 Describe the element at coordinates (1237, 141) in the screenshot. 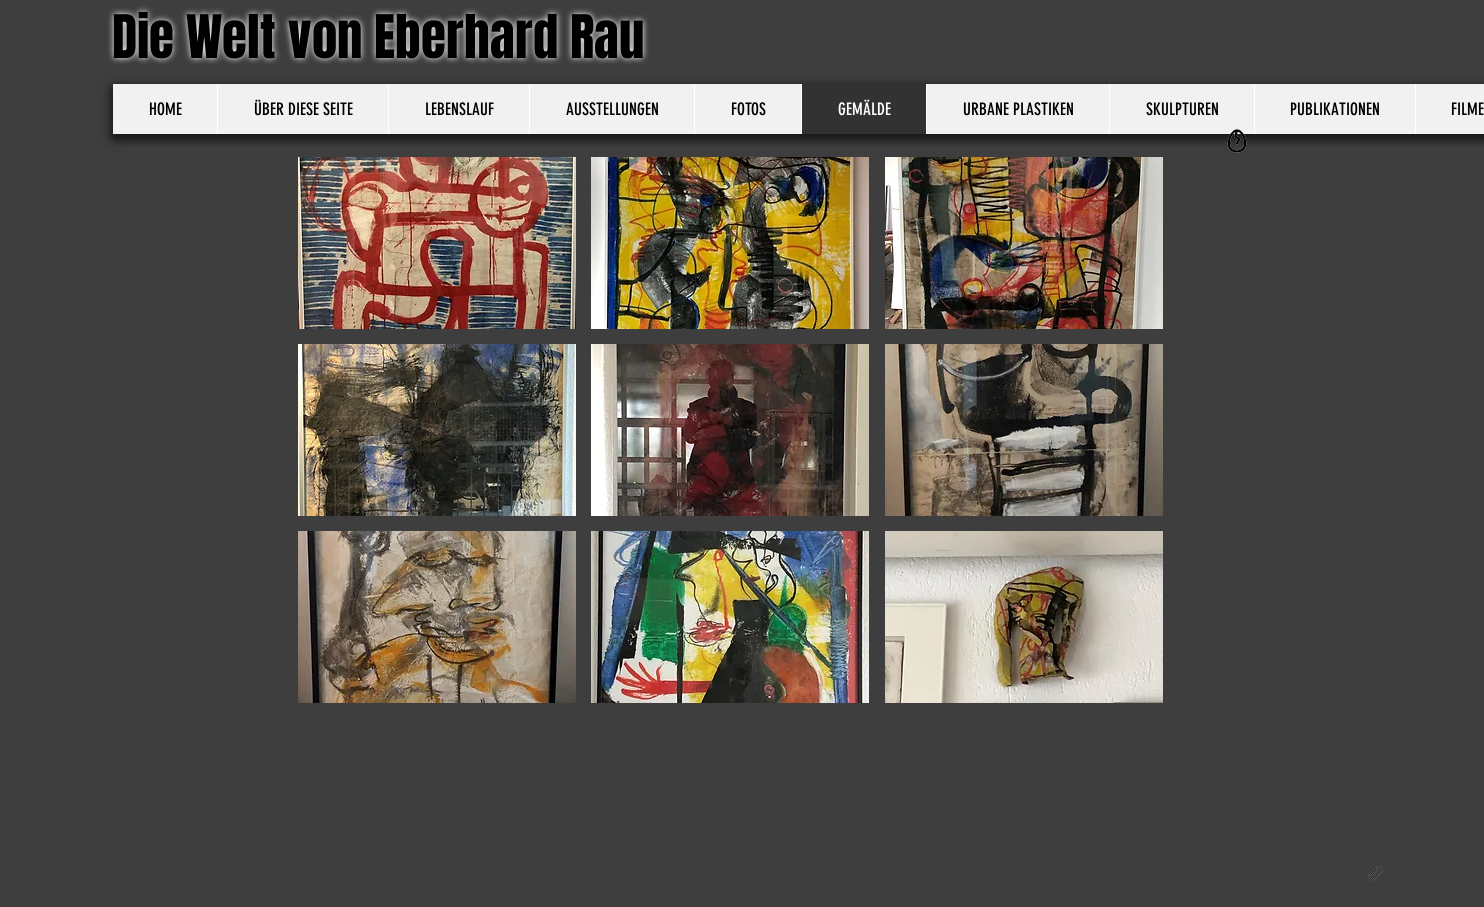

I see `indicates a broken or damaged item` at that location.